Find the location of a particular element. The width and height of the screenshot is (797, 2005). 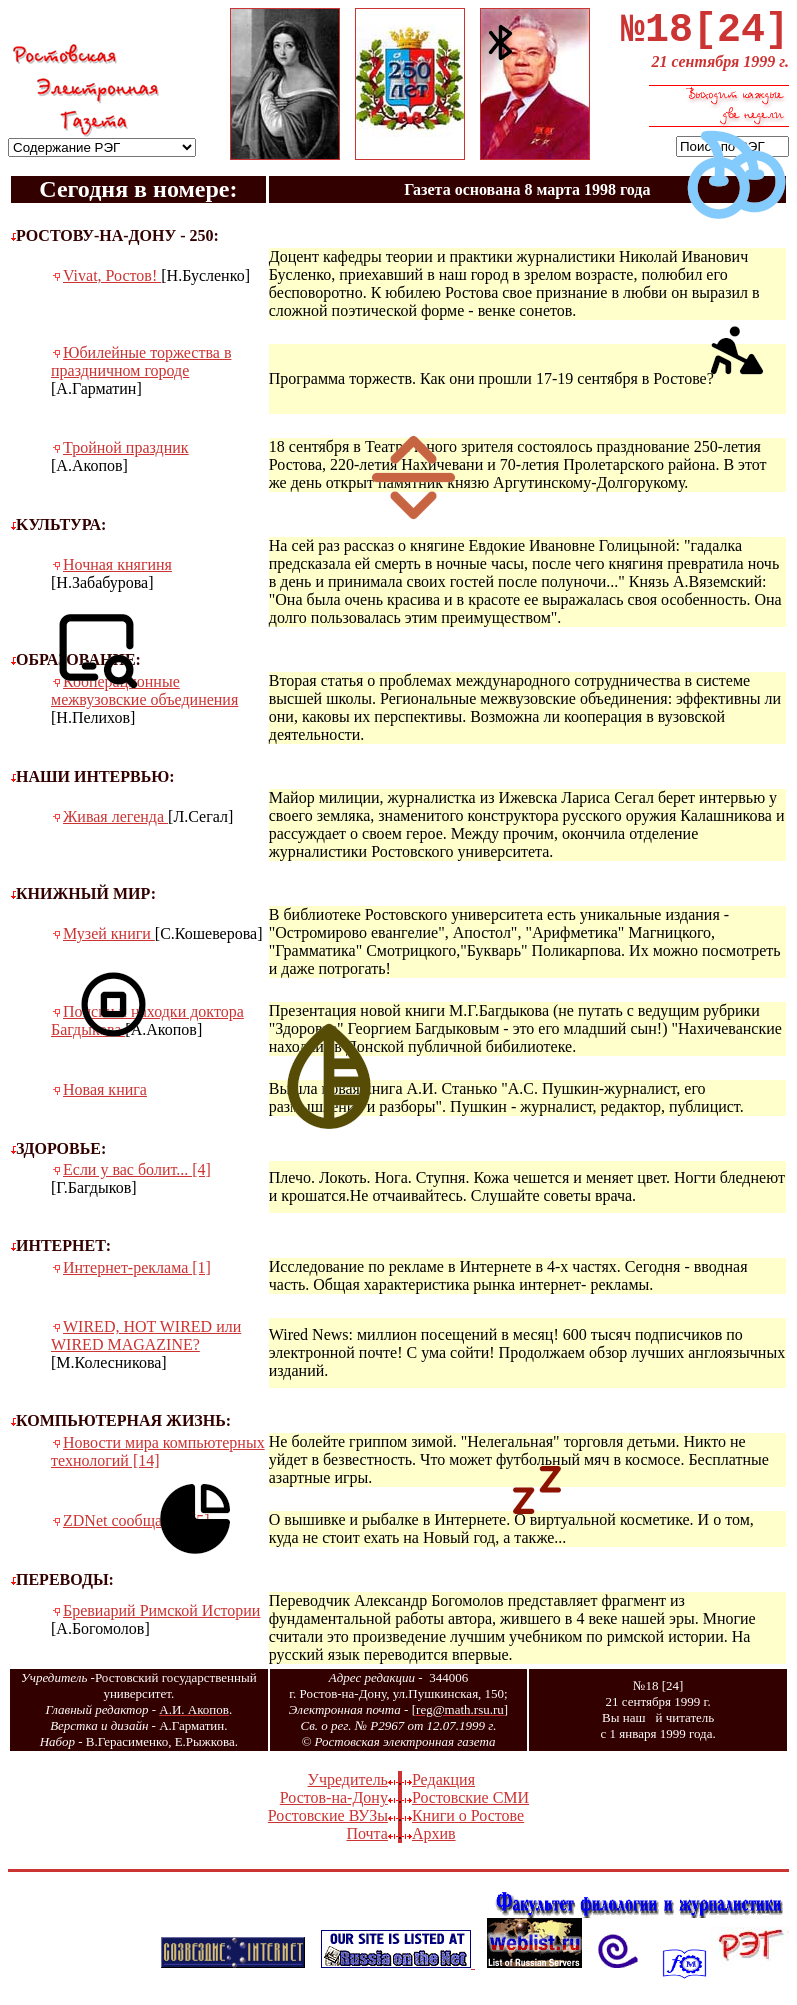

toggle bluetooth connectivity on or off is located at coordinates (500, 42).